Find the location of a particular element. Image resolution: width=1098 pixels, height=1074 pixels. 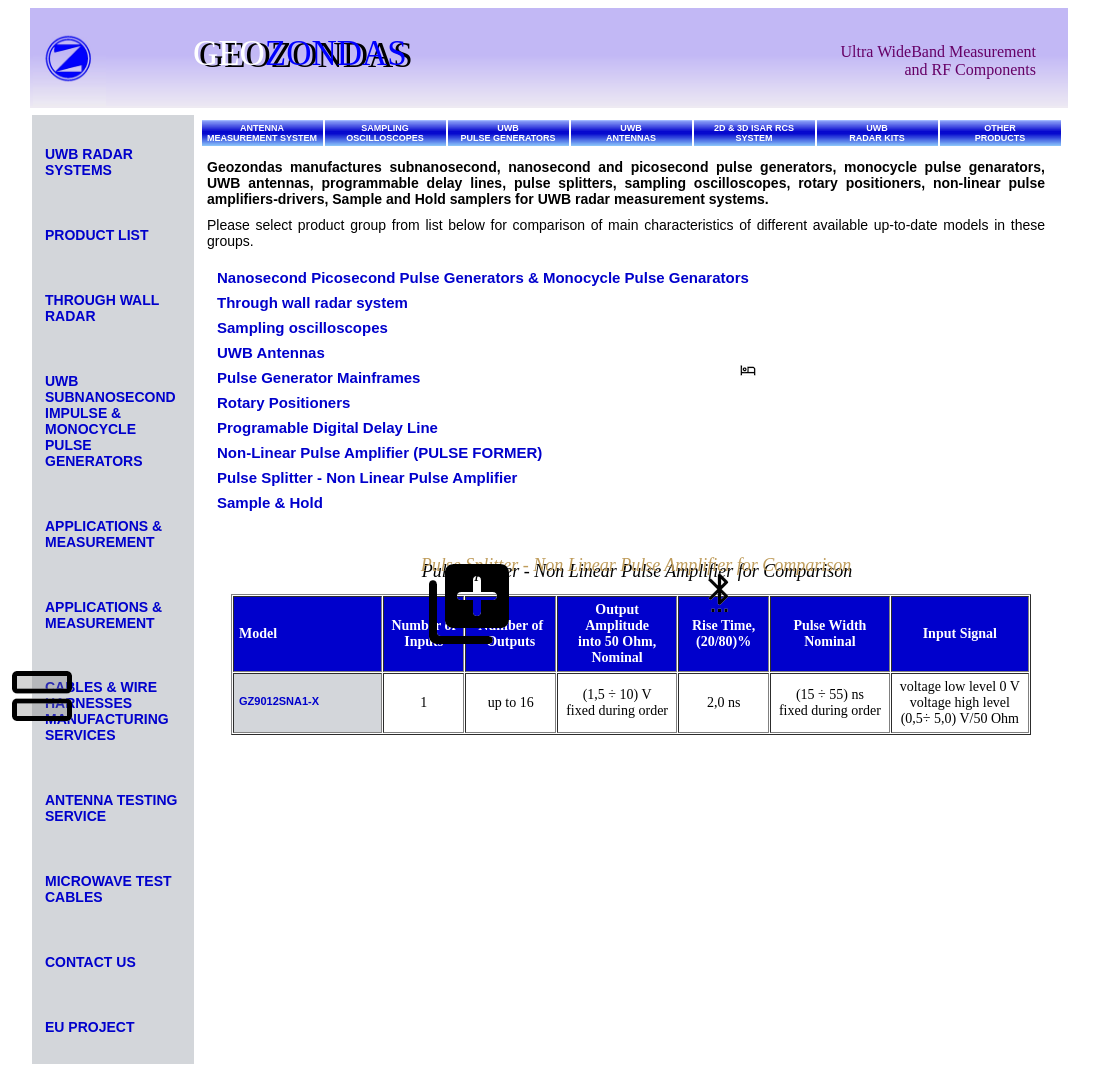

access bluetooth settings is located at coordinates (719, 592).